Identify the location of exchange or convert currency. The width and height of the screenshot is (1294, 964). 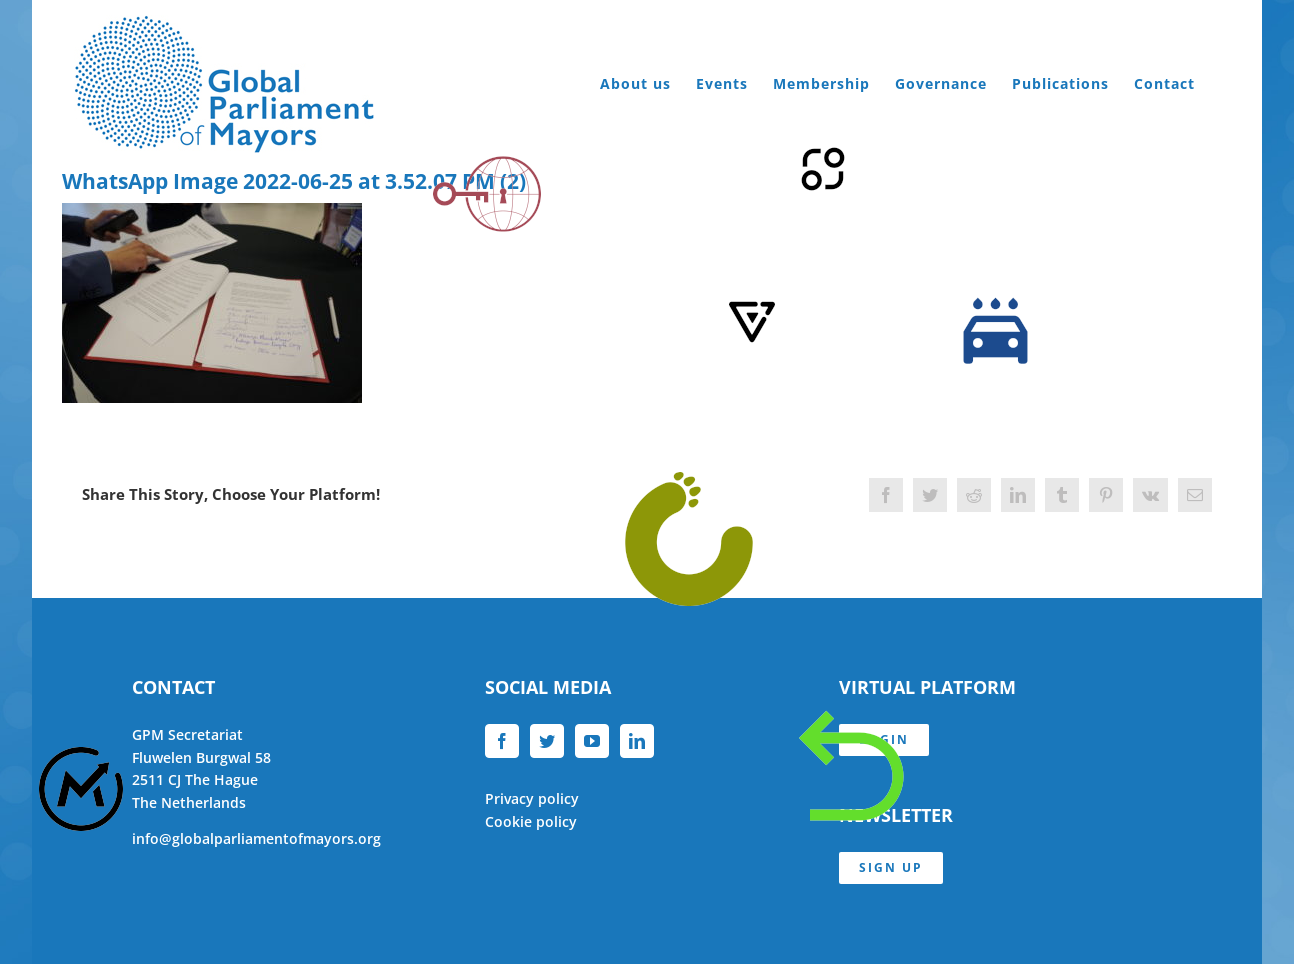
(823, 169).